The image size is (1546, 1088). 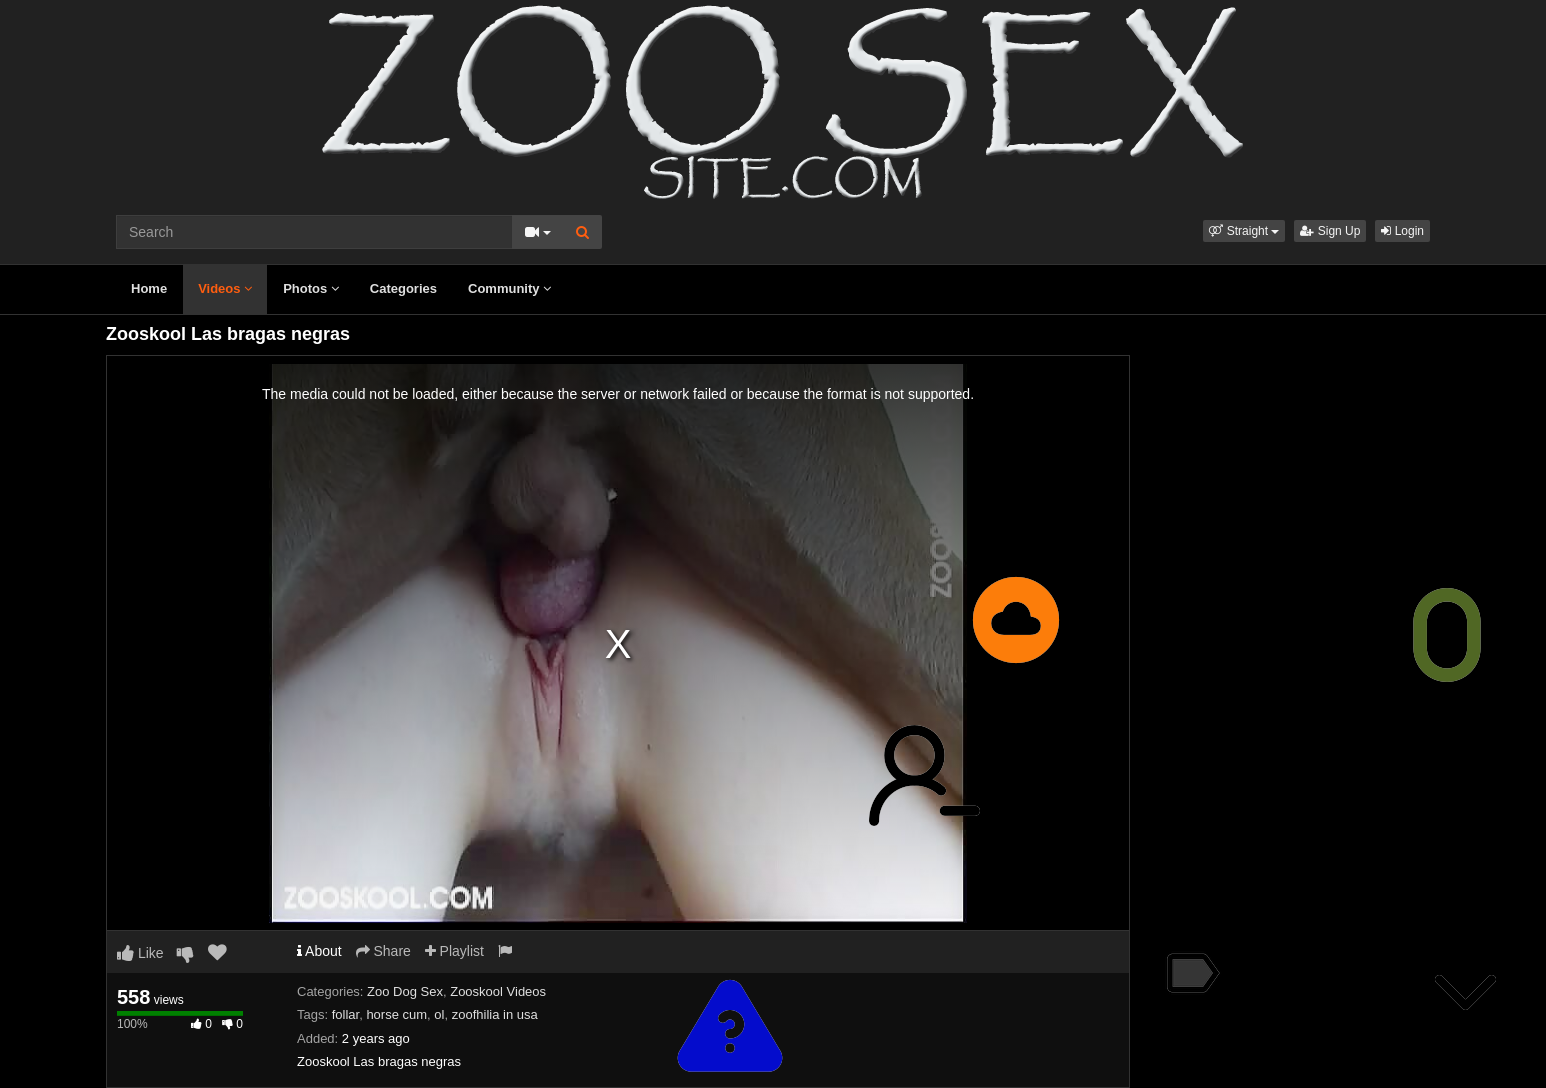 What do you see at coordinates (730, 1029) in the screenshot?
I see `indicates a warning or caution that requires attention` at bounding box center [730, 1029].